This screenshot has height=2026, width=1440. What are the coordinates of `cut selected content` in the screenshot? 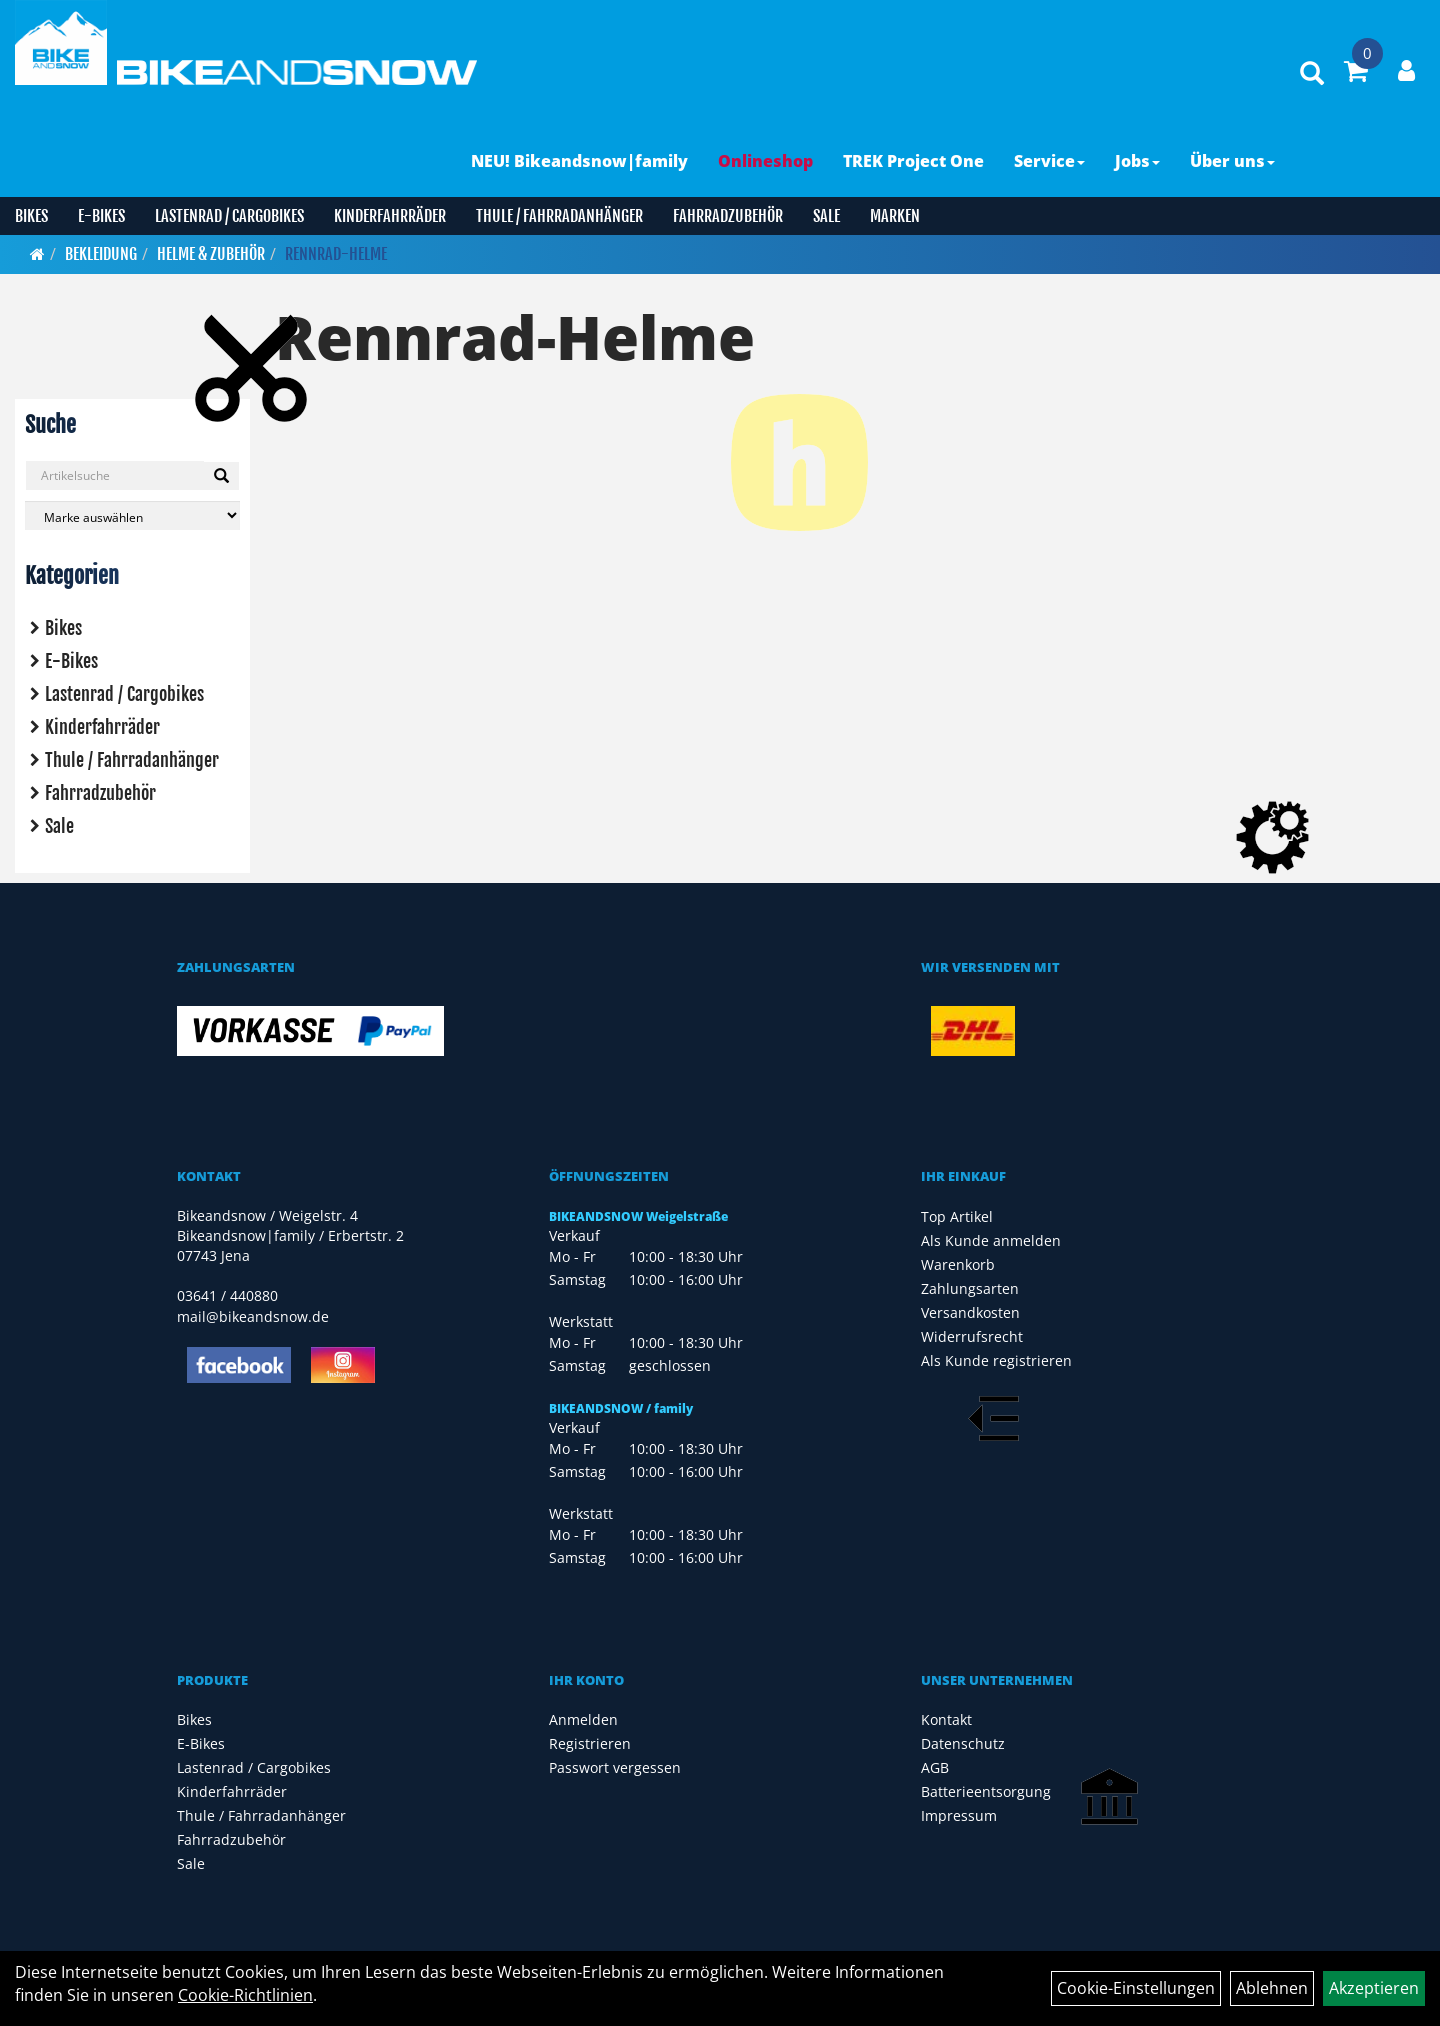 It's located at (251, 366).